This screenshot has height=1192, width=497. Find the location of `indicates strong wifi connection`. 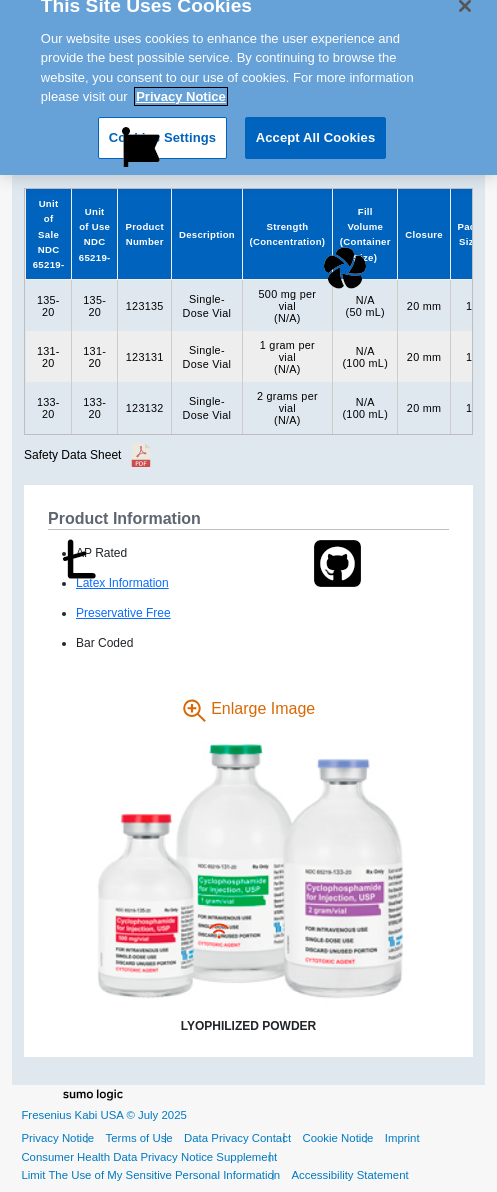

indicates strong wifi connection is located at coordinates (219, 931).